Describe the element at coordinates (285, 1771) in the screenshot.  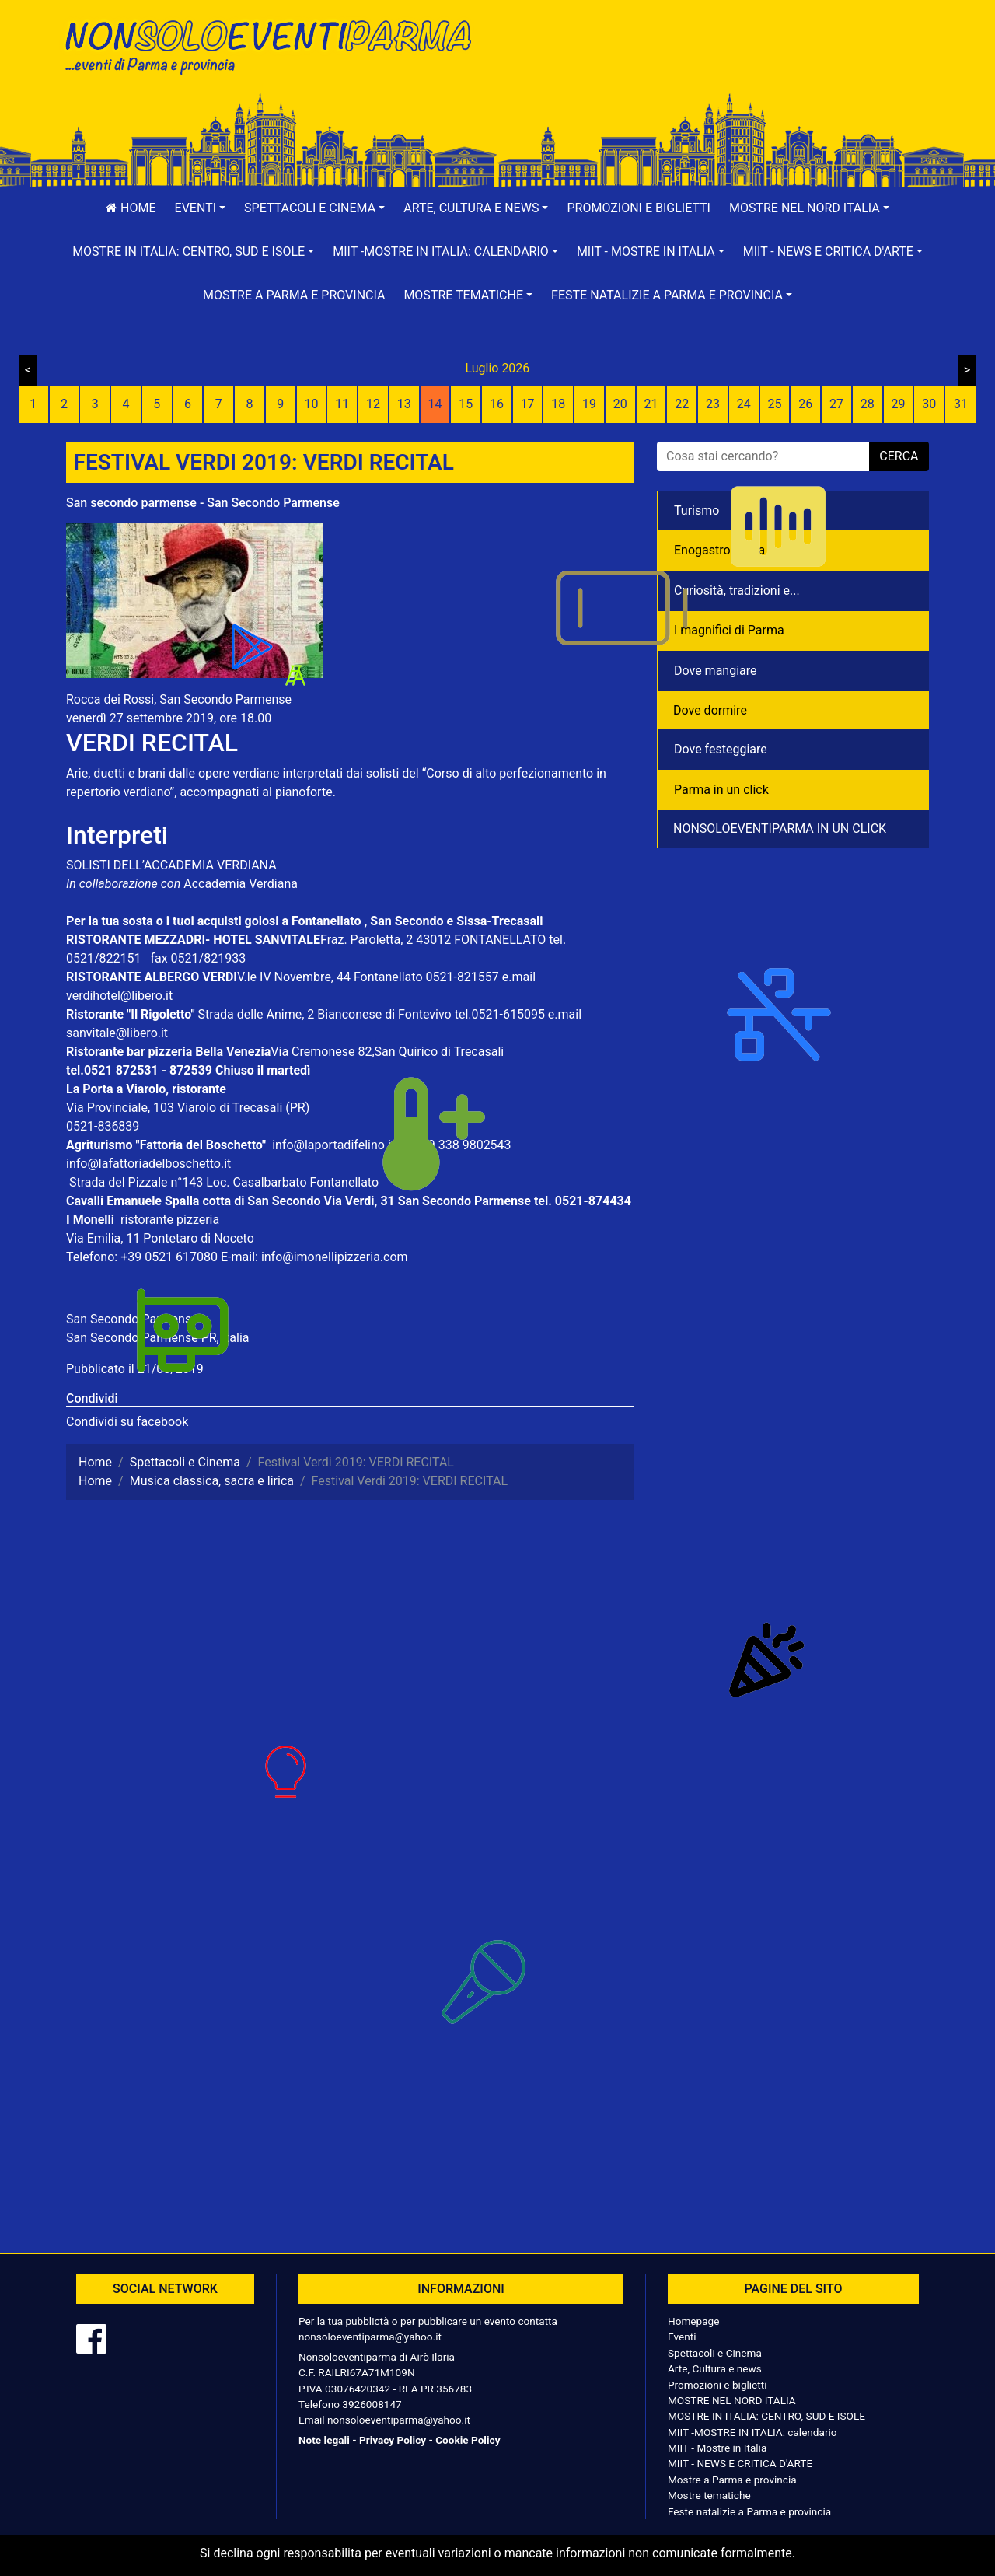
I see `view tips or helpful suggestions` at that location.